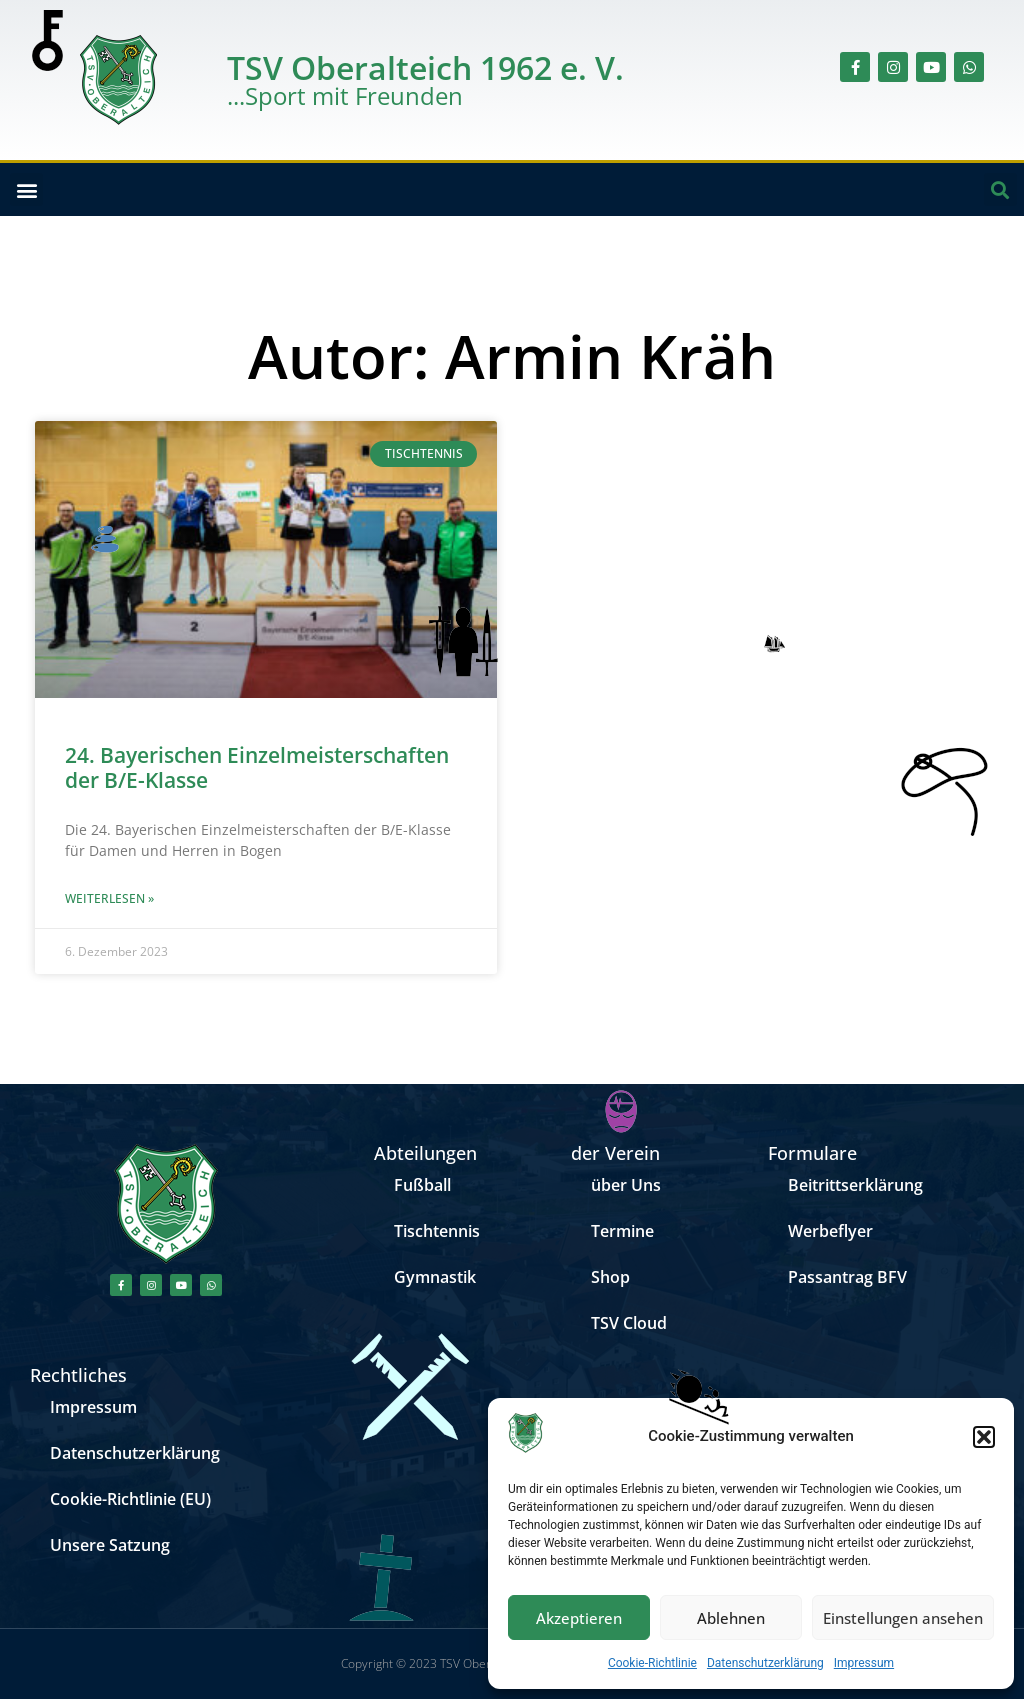 This screenshot has width=1024, height=1699. I want to click on crafting or construction materials in a game inventory, so click(410, 1385).